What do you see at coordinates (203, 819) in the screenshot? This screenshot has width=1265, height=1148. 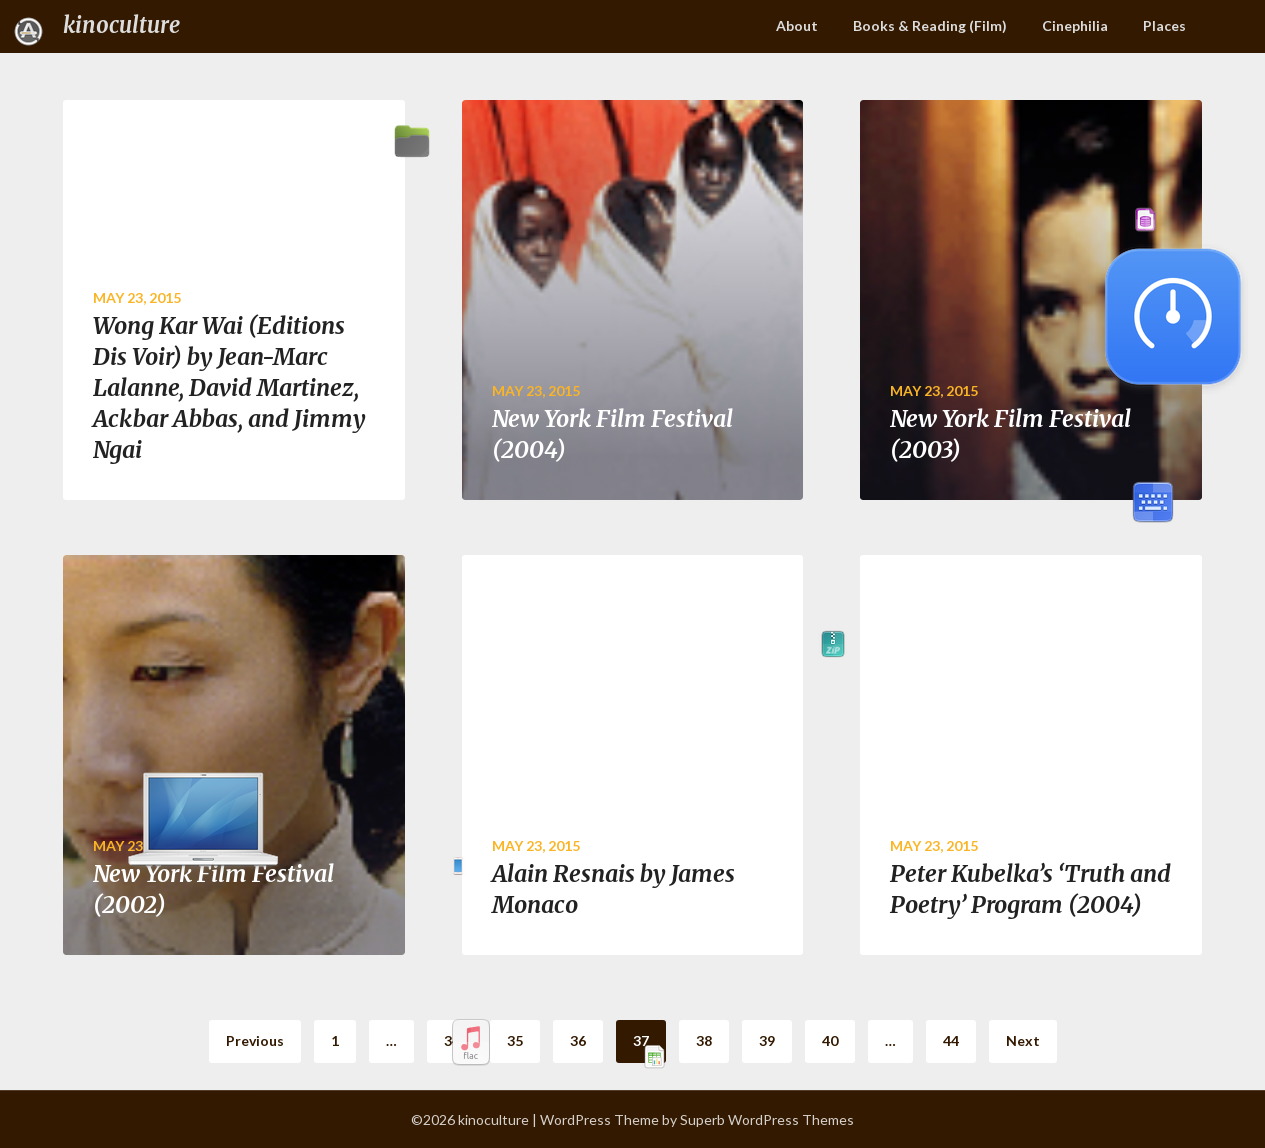 I see `represents an apple ibook g4 laptop device` at bounding box center [203, 819].